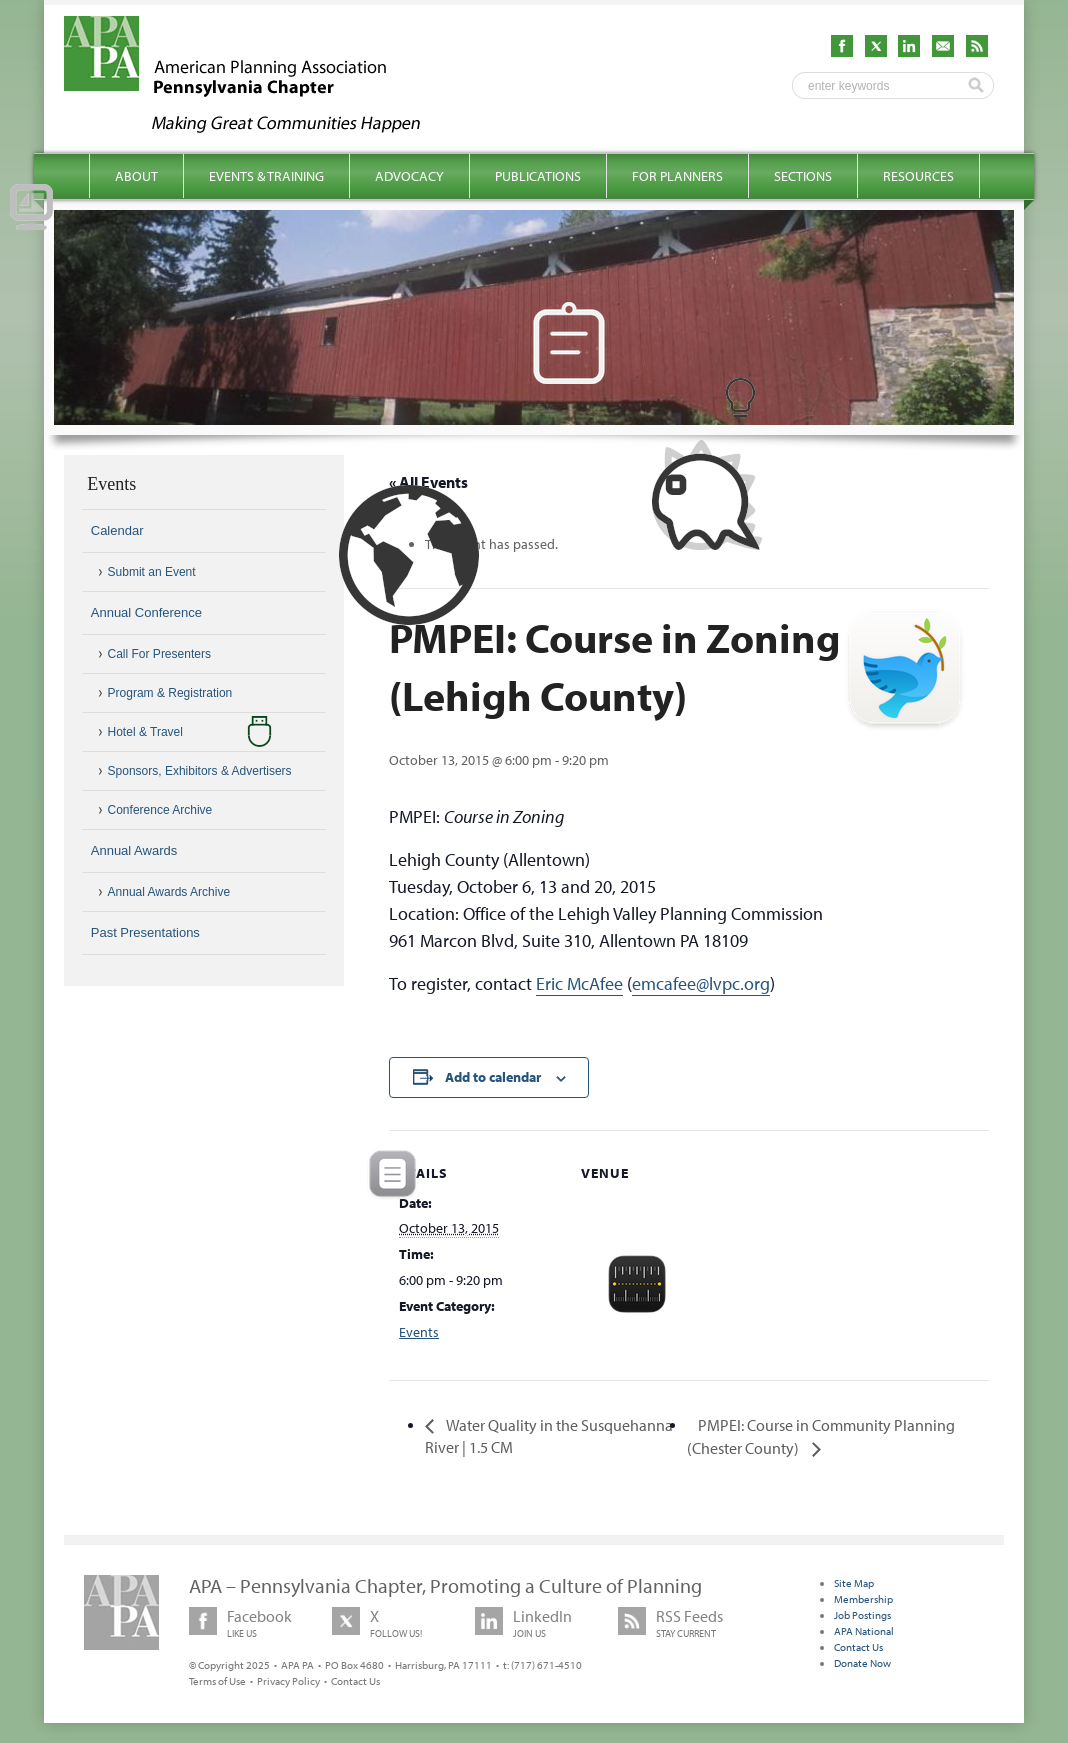 This screenshot has width=1068, height=1743. What do you see at coordinates (707, 495) in the screenshot?
I see `open dino messaging app` at bounding box center [707, 495].